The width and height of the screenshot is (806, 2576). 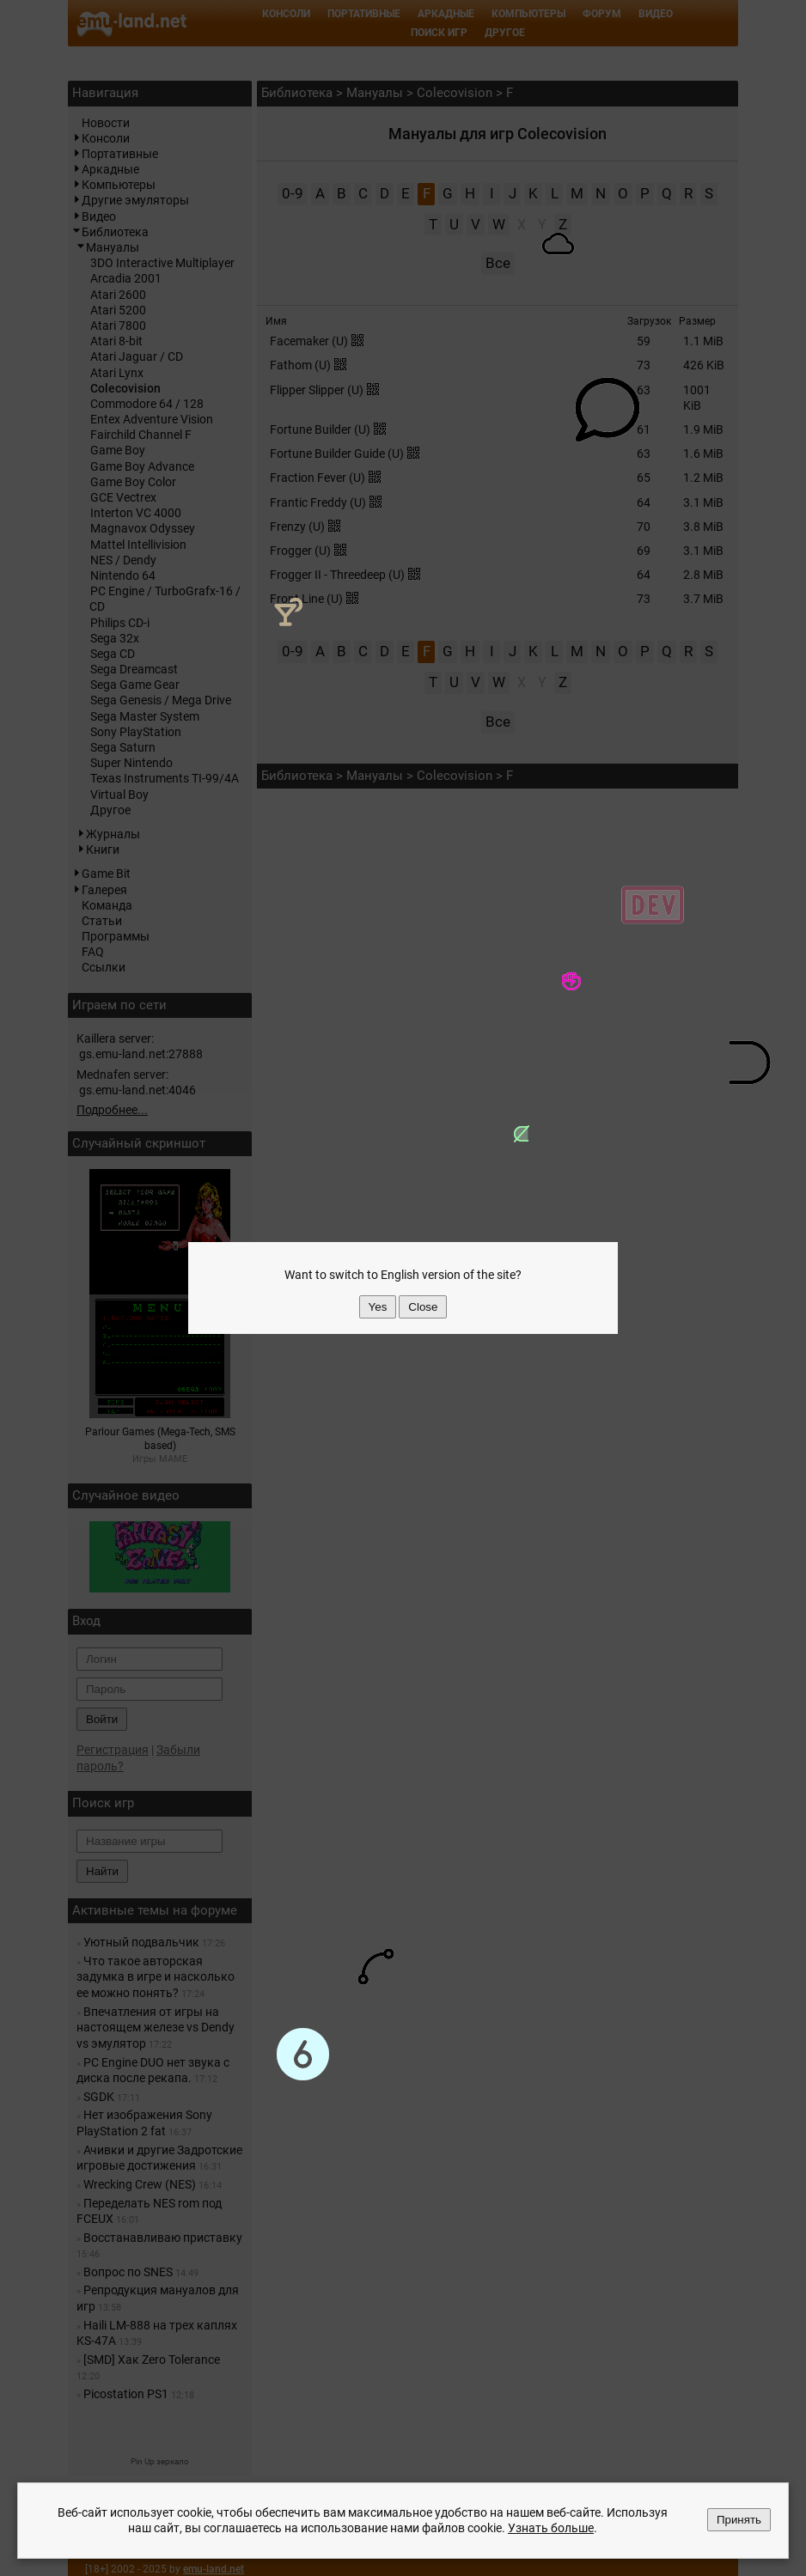 What do you see at coordinates (652, 904) in the screenshot?
I see `visit DEV Community profile or article` at bounding box center [652, 904].